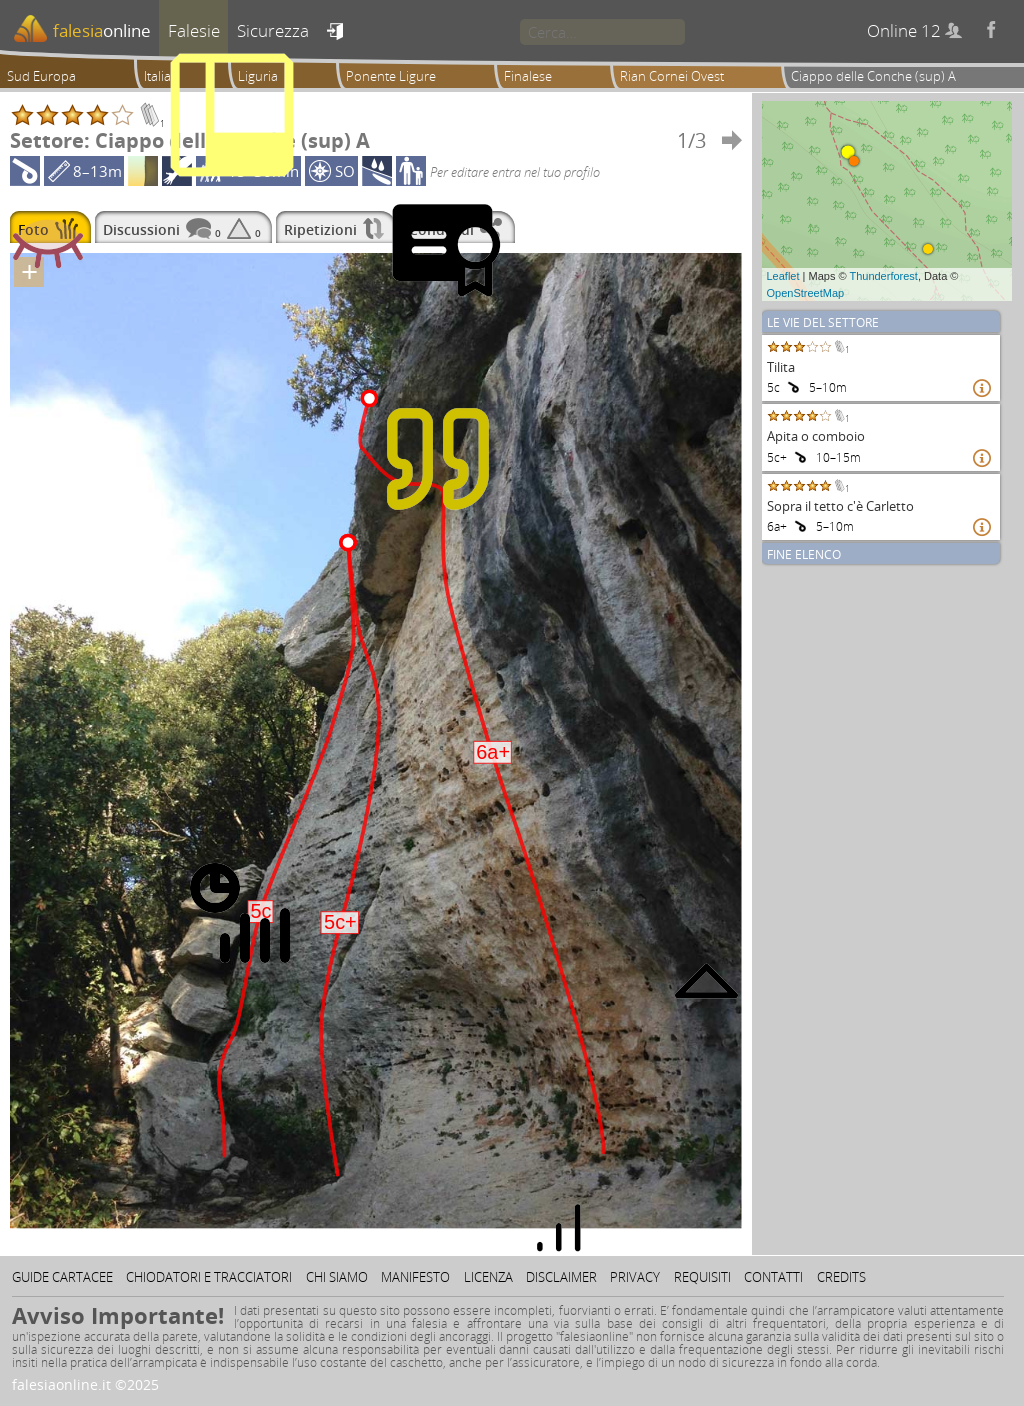 This screenshot has width=1024, height=1406. I want to click on scroll up or move content upward, so click(706, 998).